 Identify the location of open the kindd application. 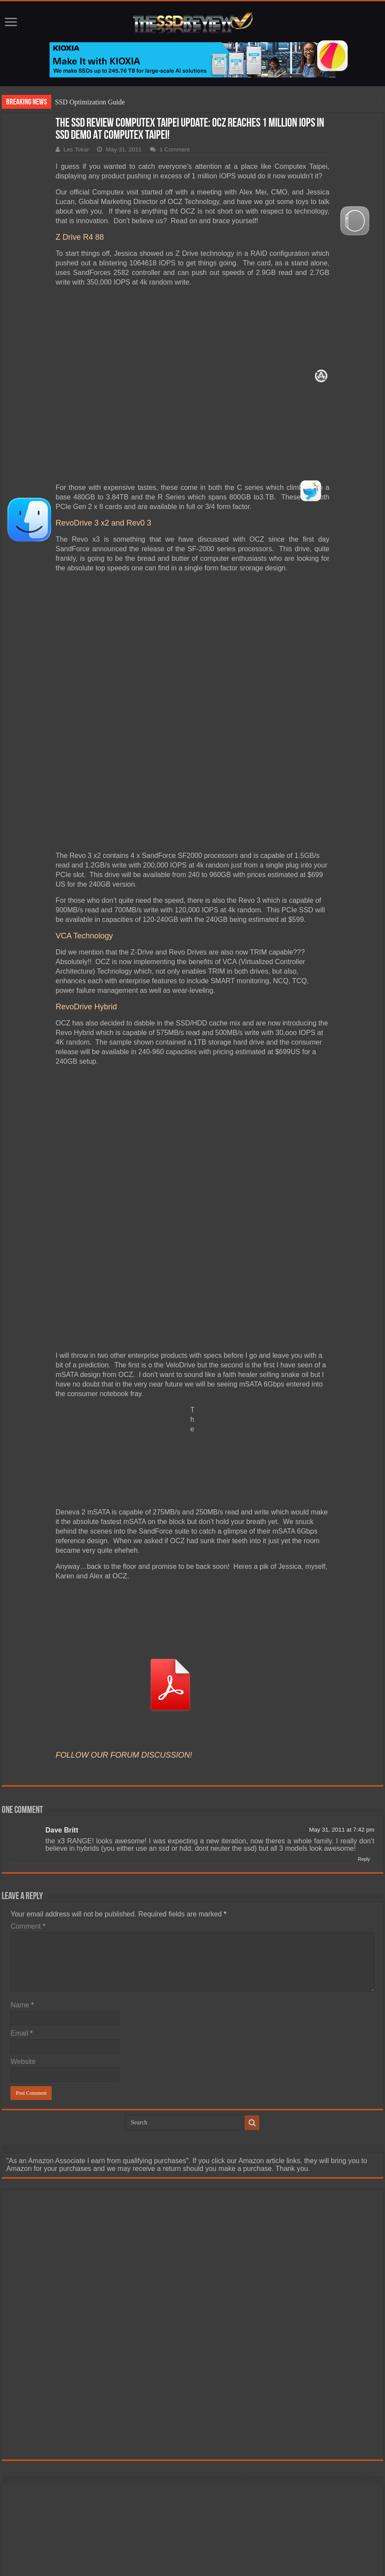
(311, 491).